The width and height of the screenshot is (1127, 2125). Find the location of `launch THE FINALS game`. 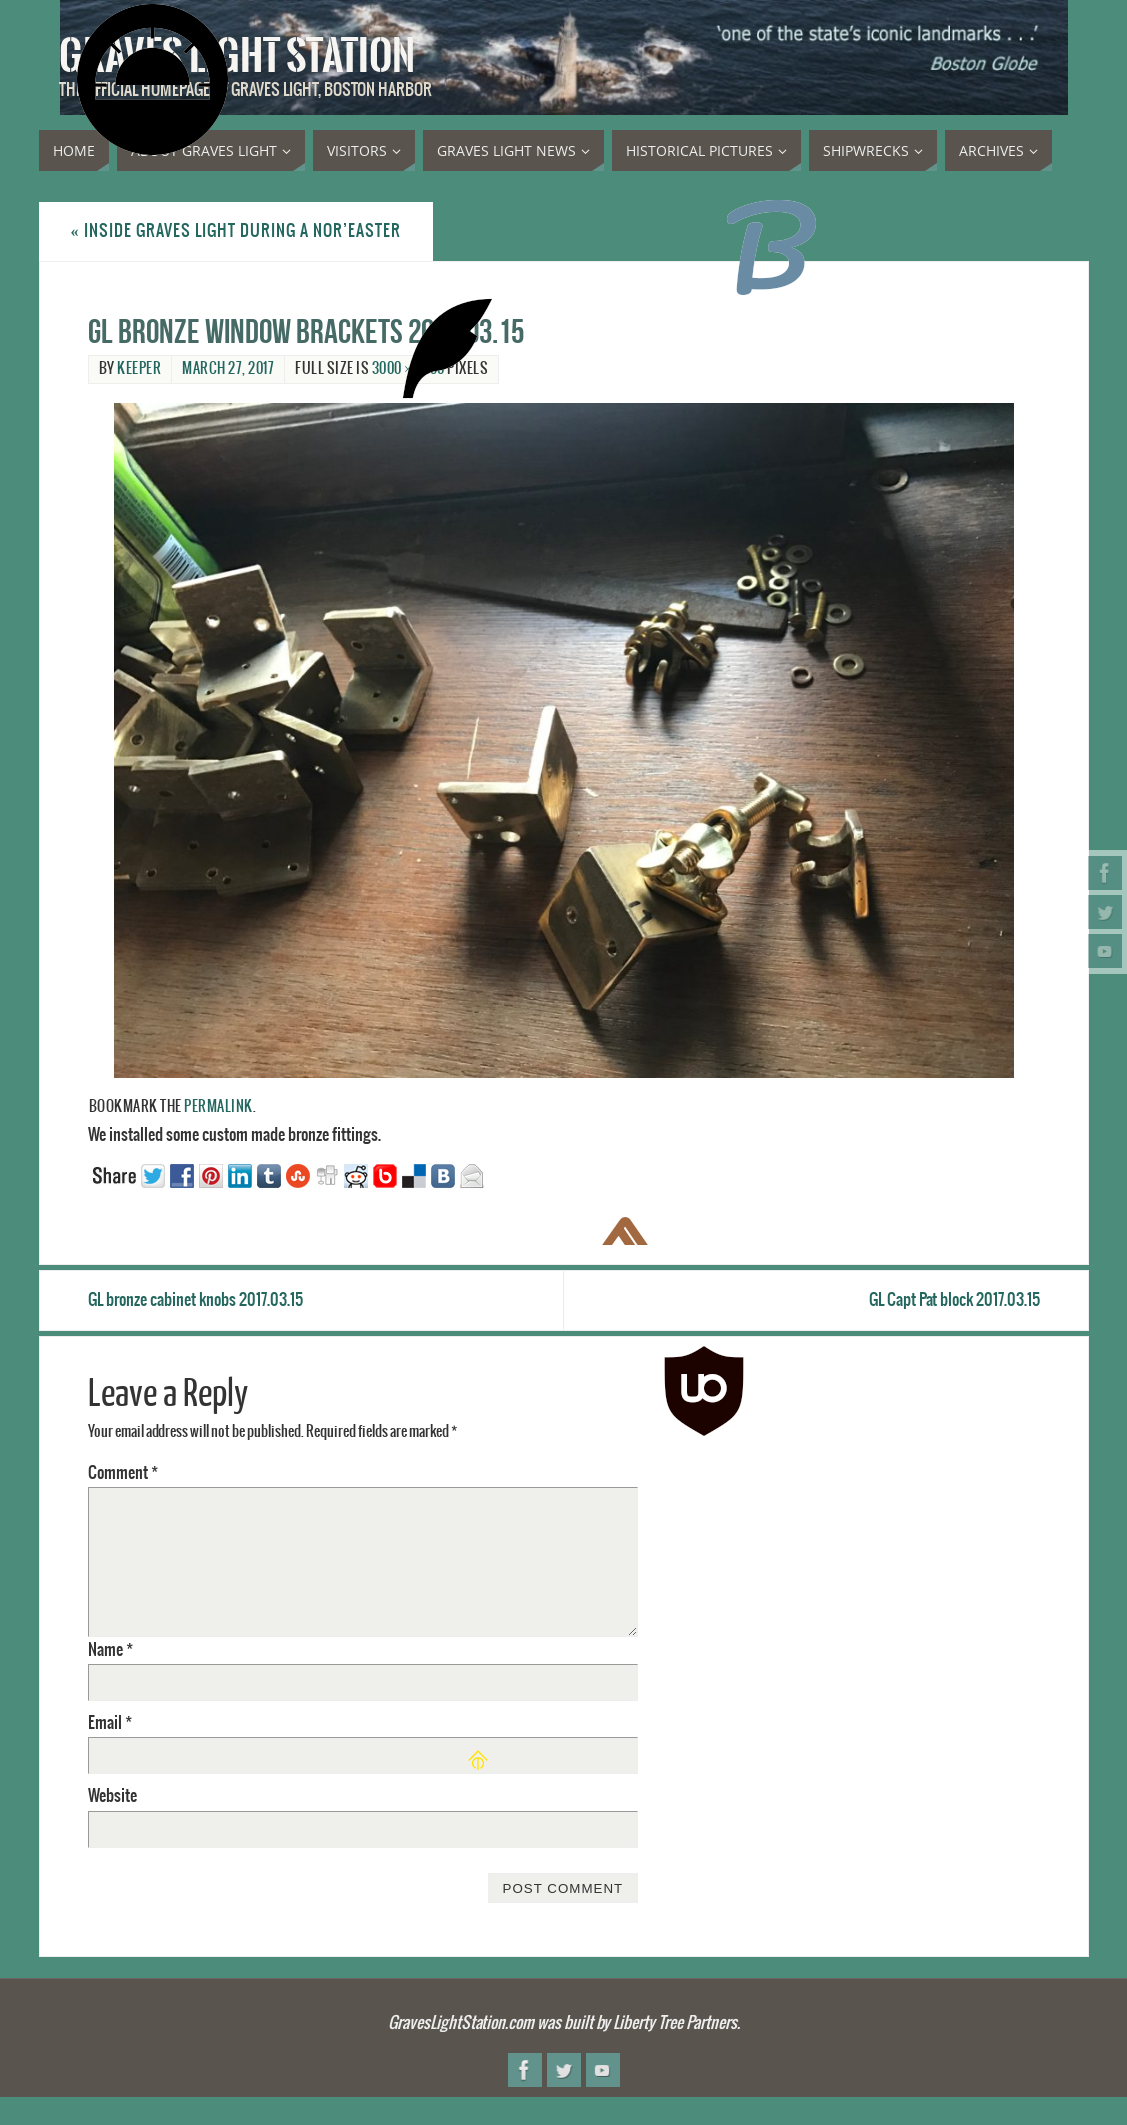

launch THE FINALS game is located at coordinates (625, 1231).